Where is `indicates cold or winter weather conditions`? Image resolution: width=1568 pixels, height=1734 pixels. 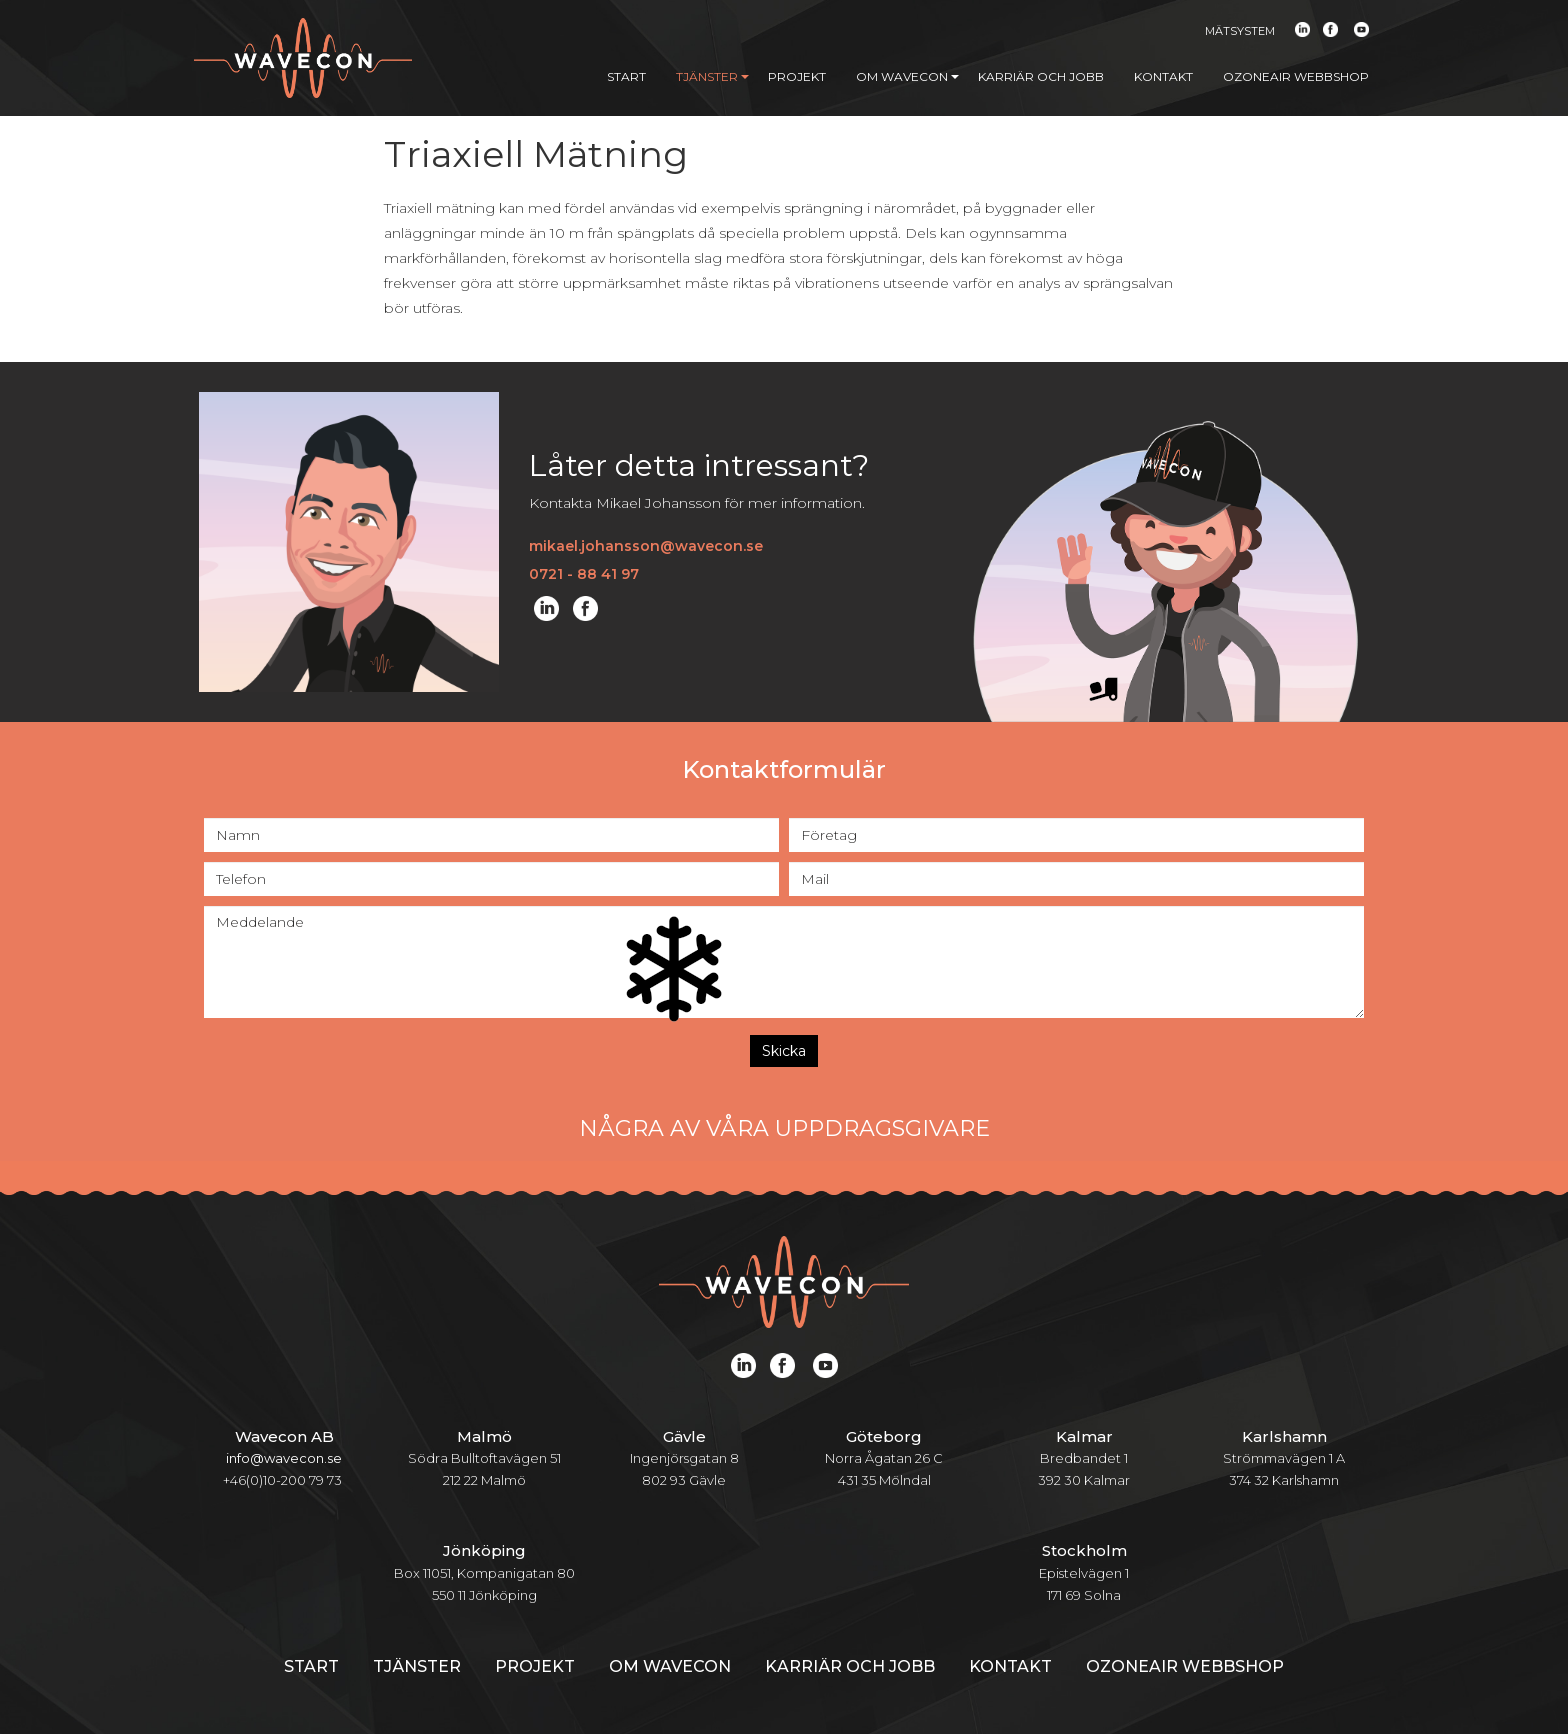
indicates cold or winter weather conditions is located at coordinates (674, 969).